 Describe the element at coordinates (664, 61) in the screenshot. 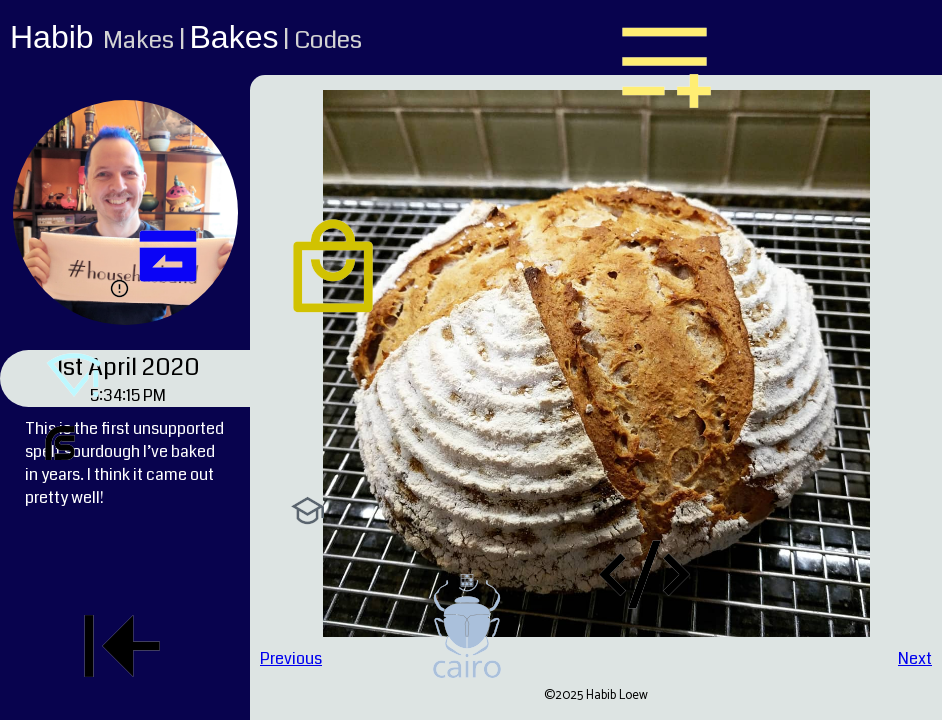

I see `add to playlist` at that location.